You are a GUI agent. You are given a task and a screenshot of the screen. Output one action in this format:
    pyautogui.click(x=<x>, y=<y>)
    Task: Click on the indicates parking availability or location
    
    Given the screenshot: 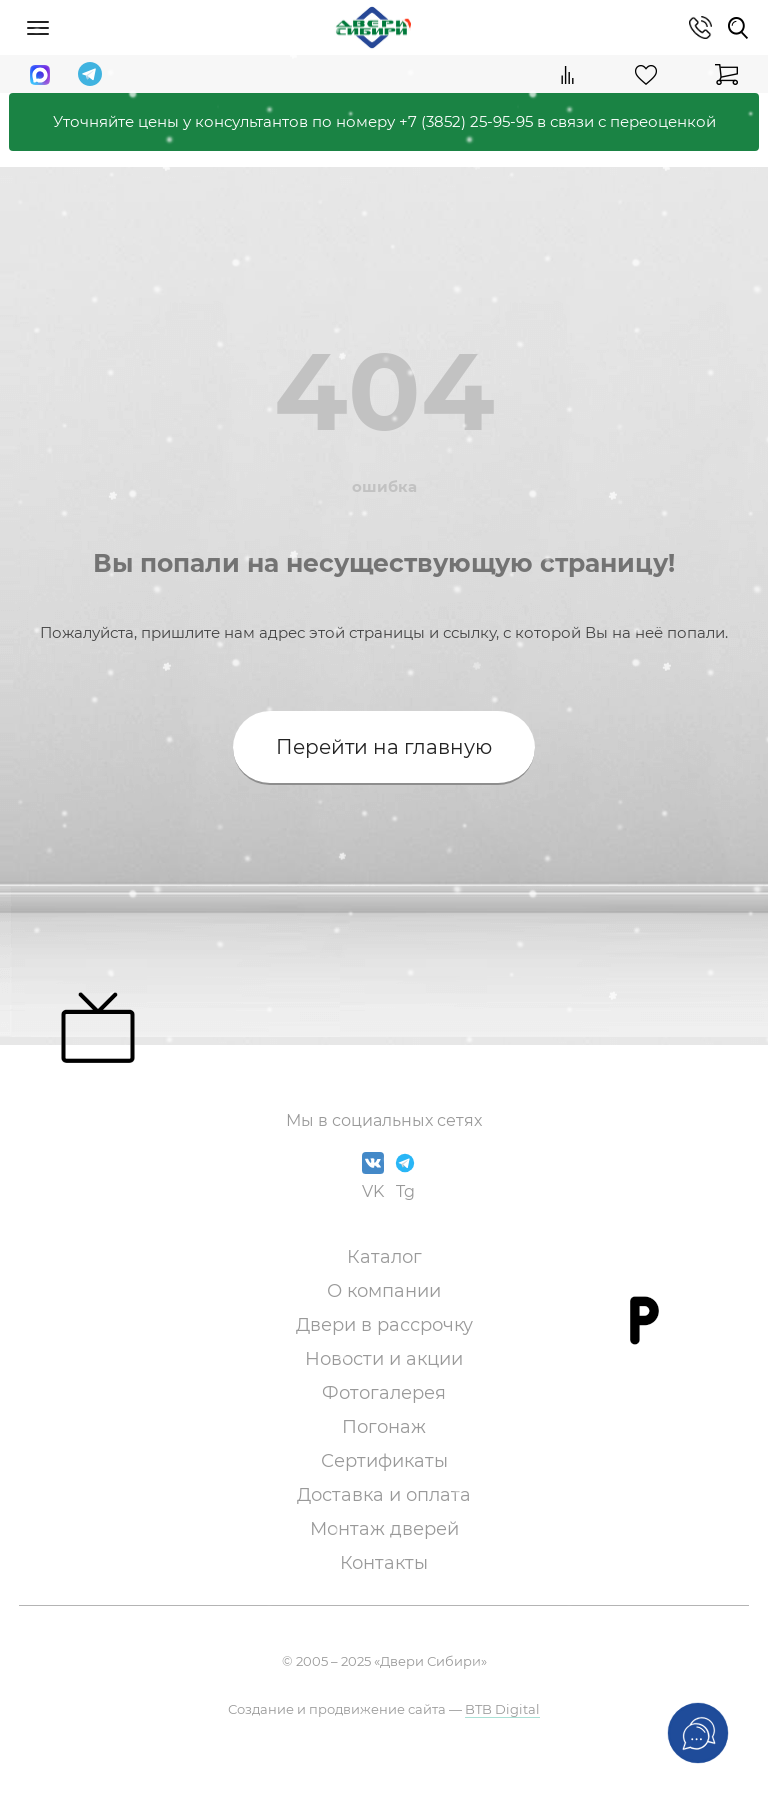 What is the action you would take?
    pyautogui.click(x=644, y=1320)
    